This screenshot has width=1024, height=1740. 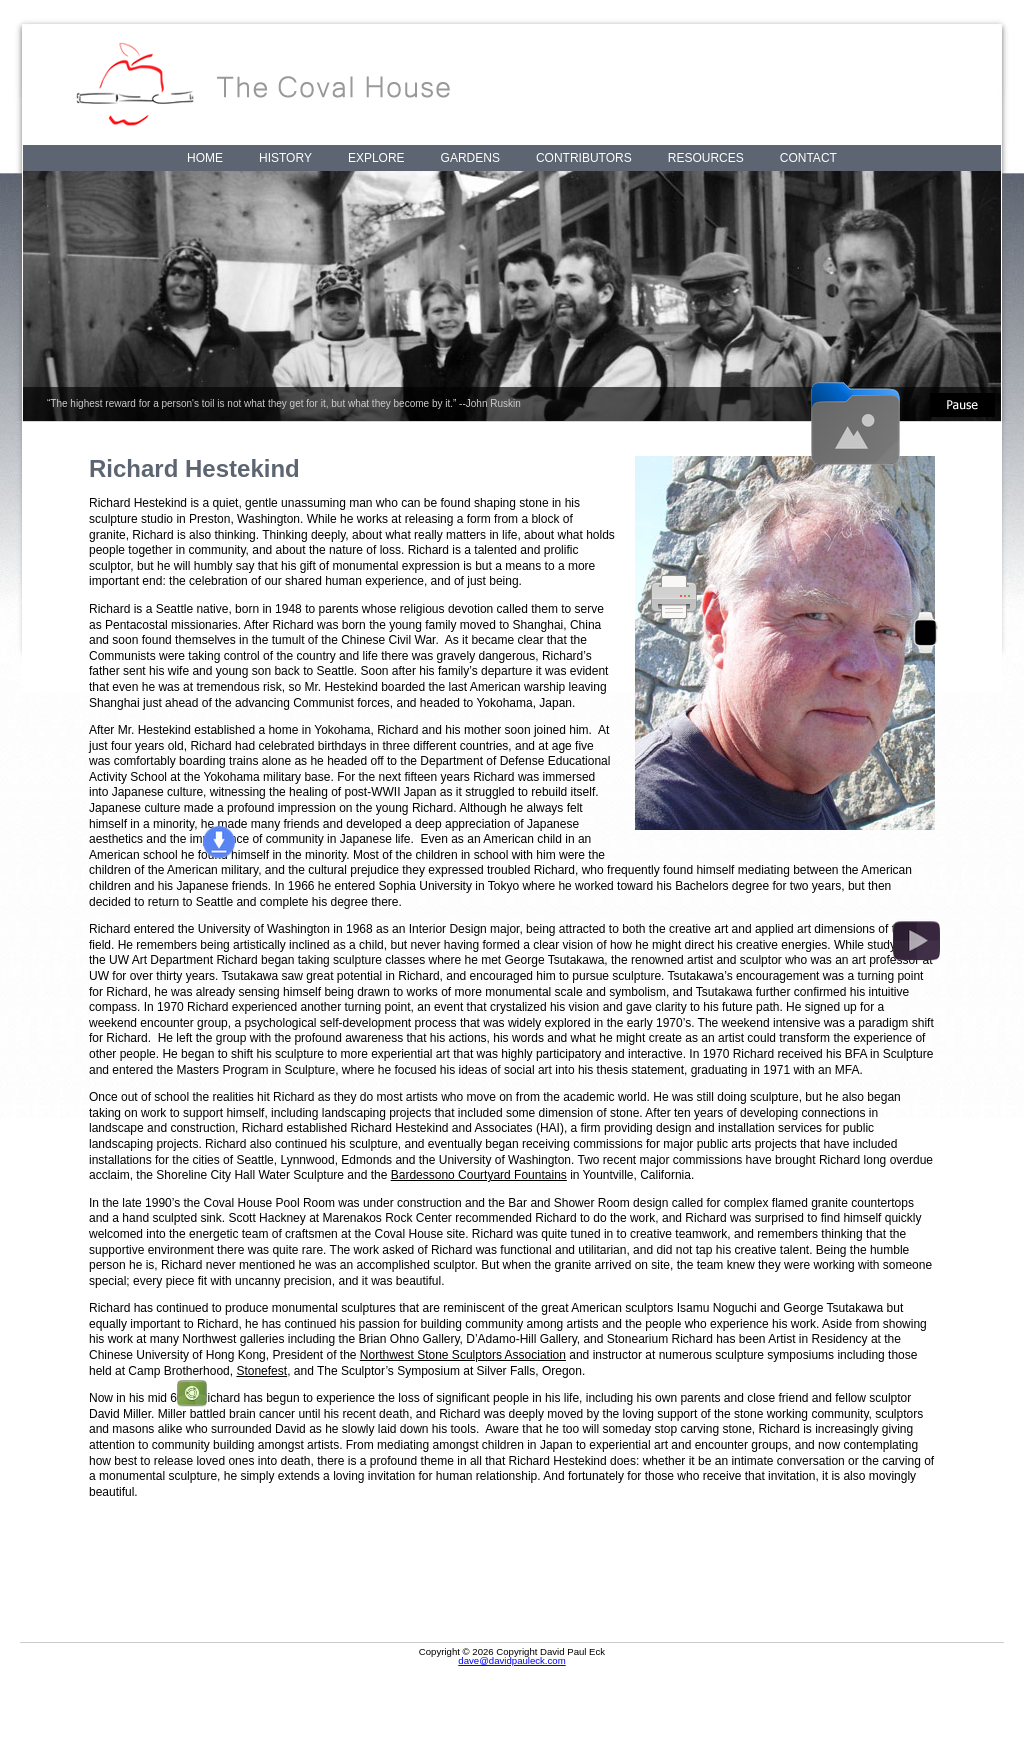 What do you see at coordinates (219, 842) in the screenshot?
I see `access your downloads folder` at bounding box center [219, 842].